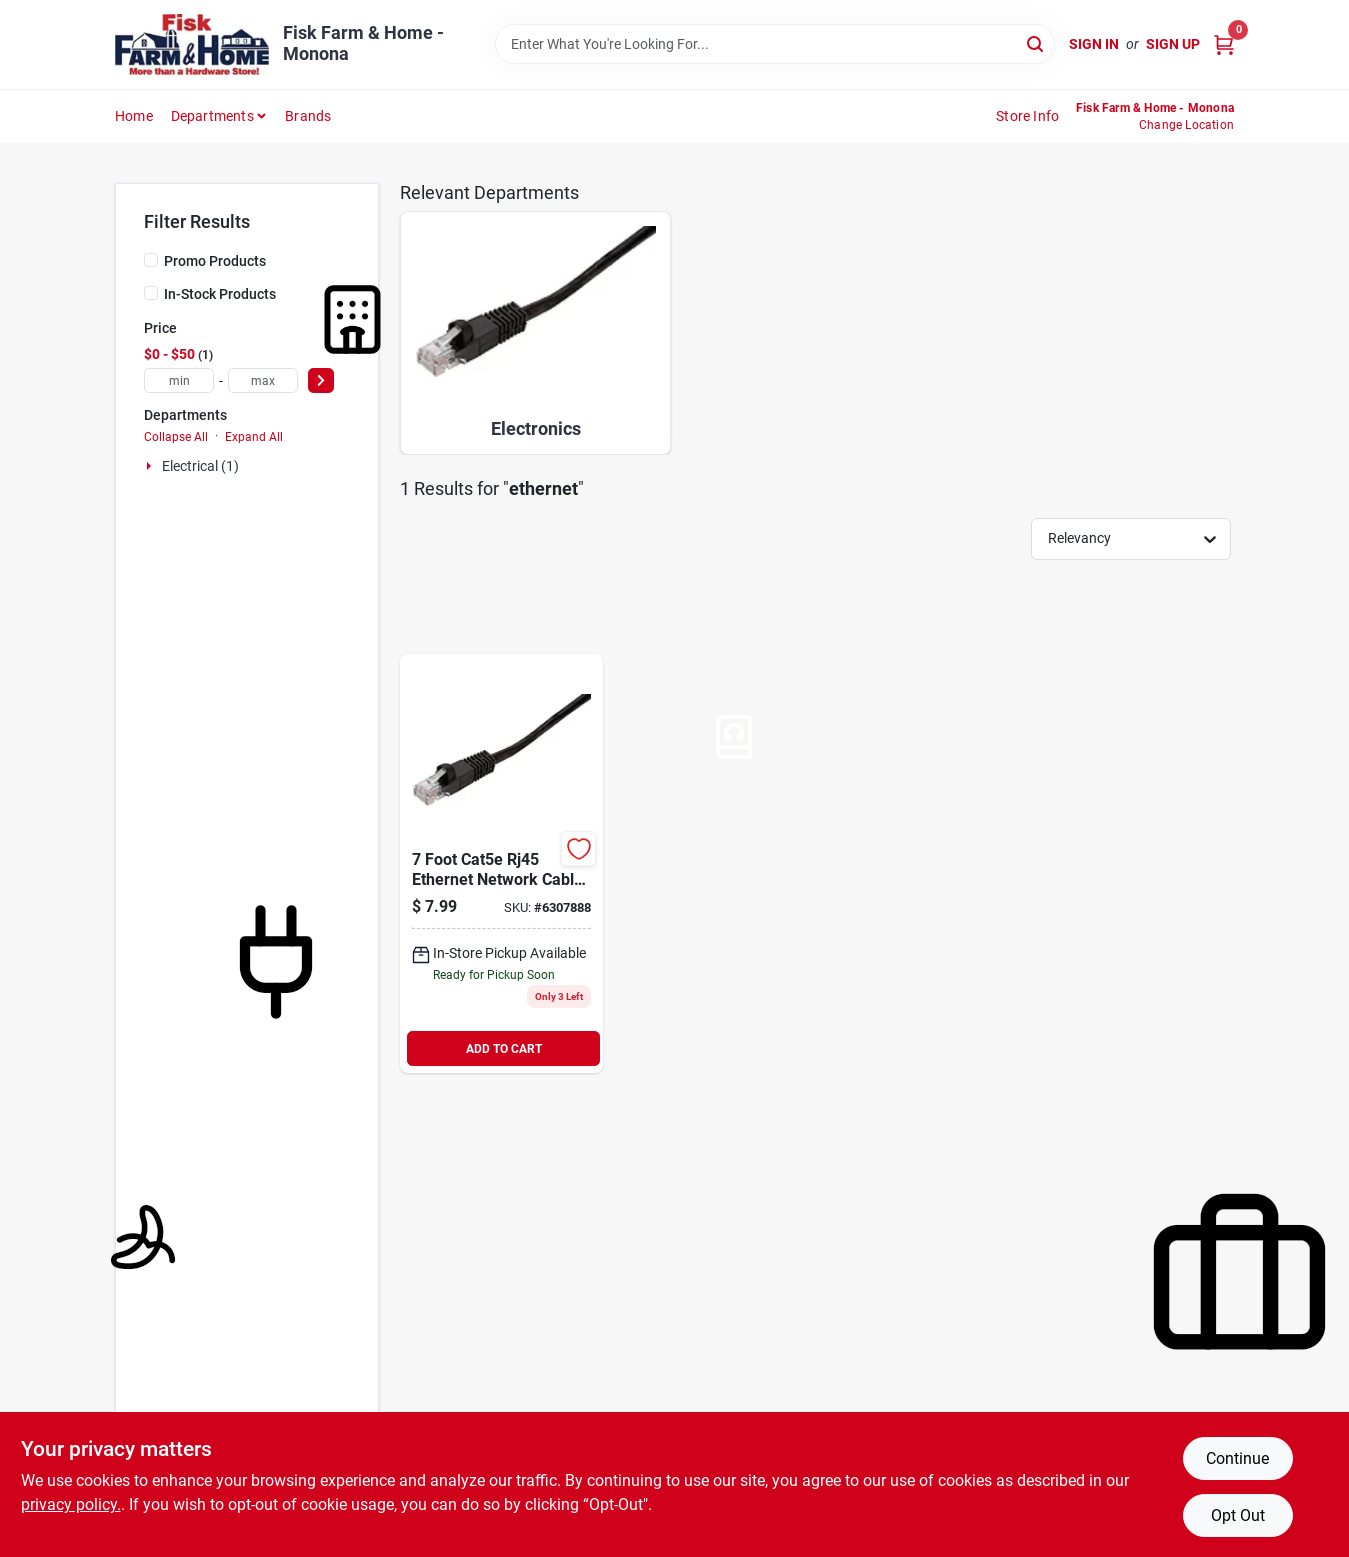  Describe the element at coordinates (1239, 1279) in the screenshot. I see `access work or business-related features` at that location.